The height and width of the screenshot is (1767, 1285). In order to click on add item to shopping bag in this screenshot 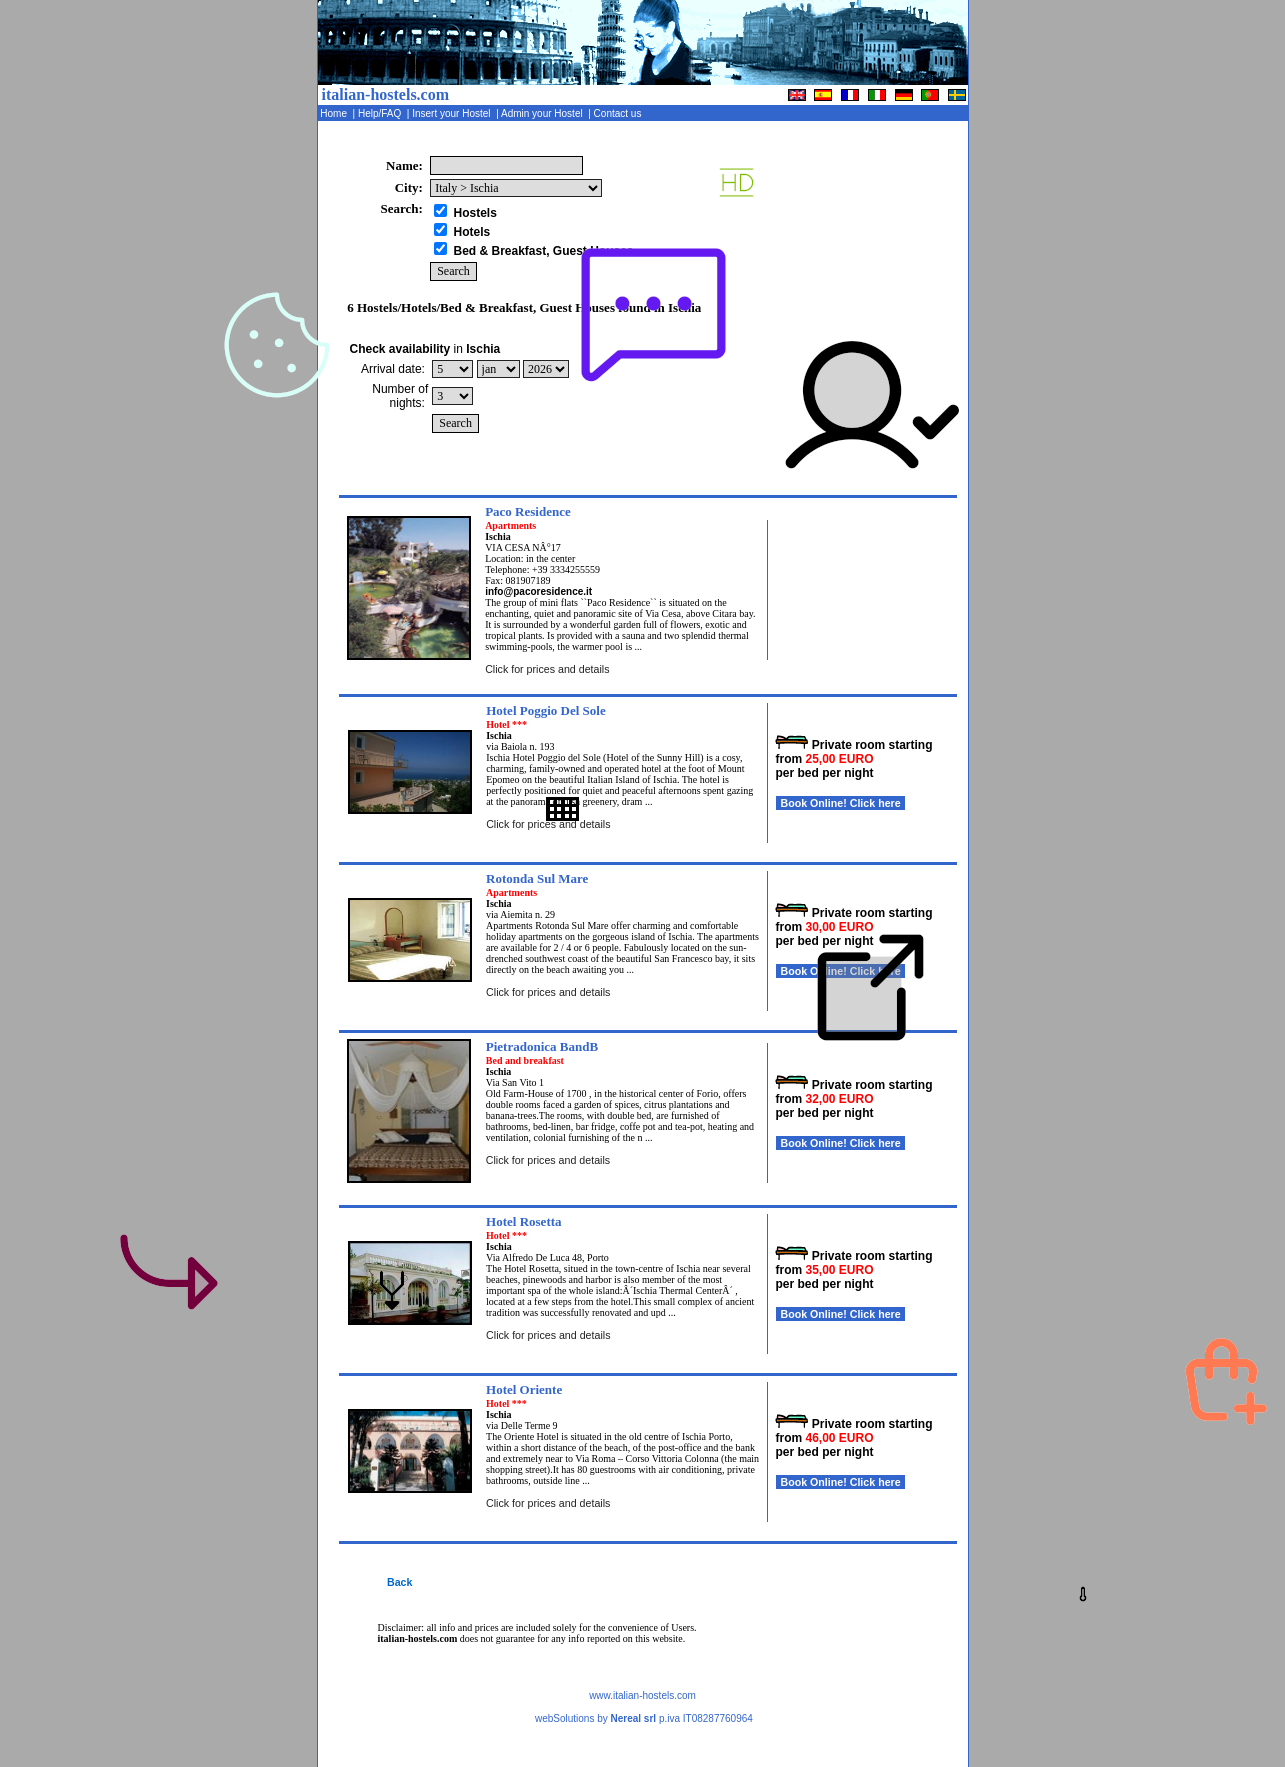, I will do `click(1221, 1379)`.